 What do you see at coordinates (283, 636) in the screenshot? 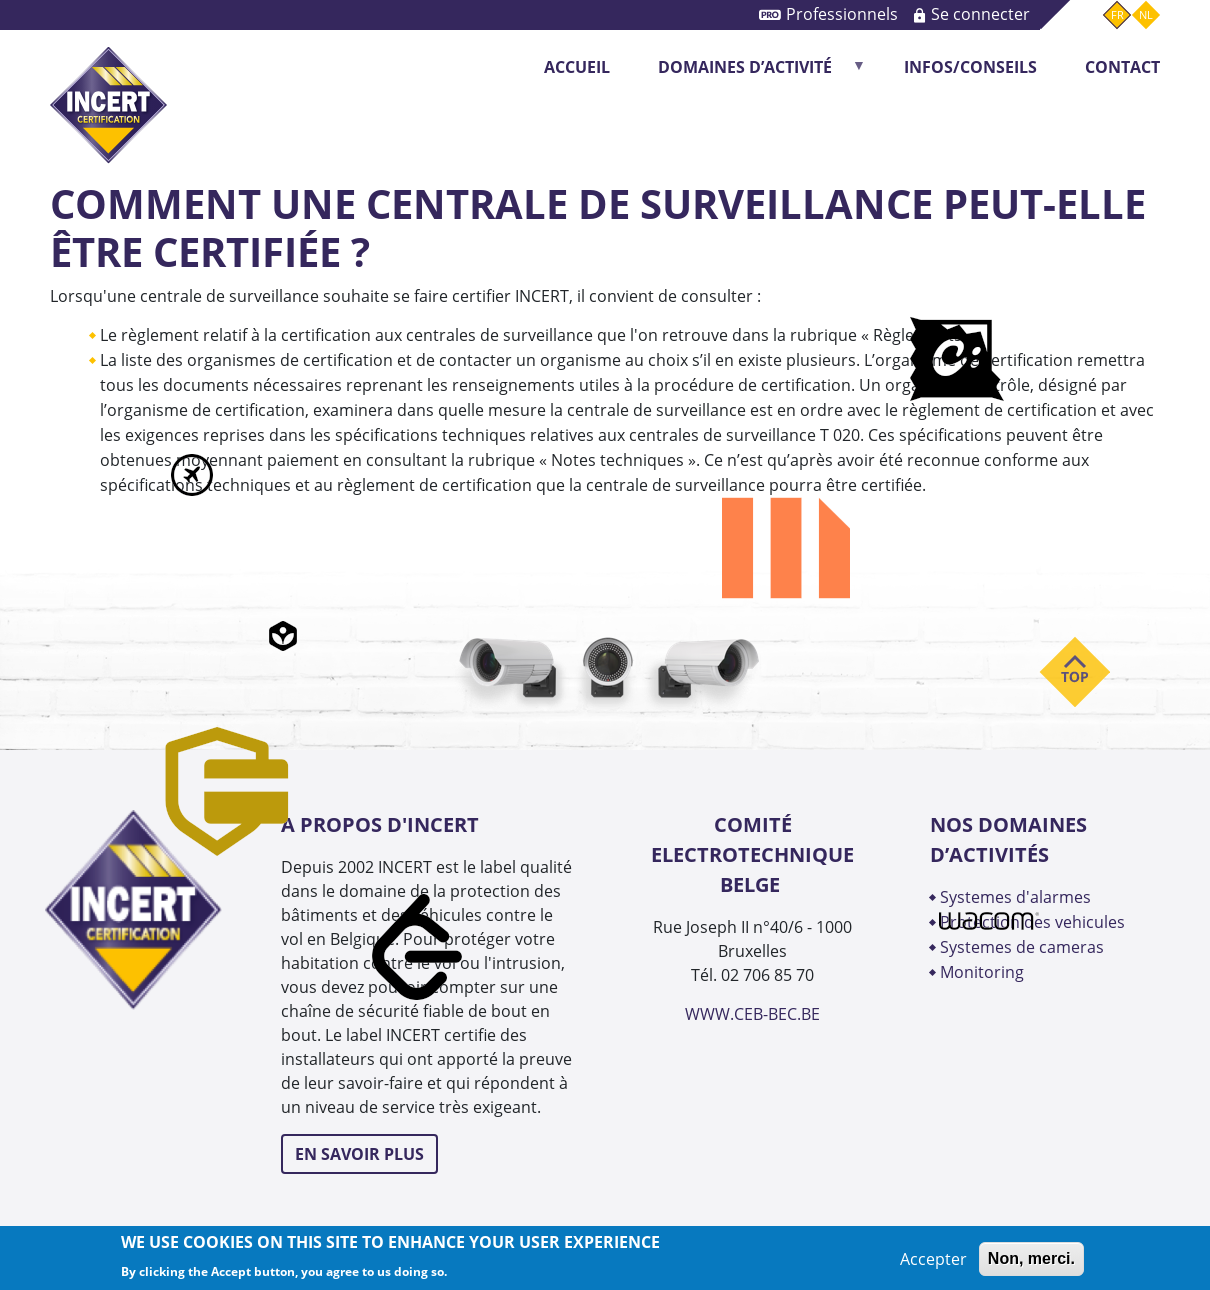
I see `open Khan Academy app` at bounding box center [283, 636].